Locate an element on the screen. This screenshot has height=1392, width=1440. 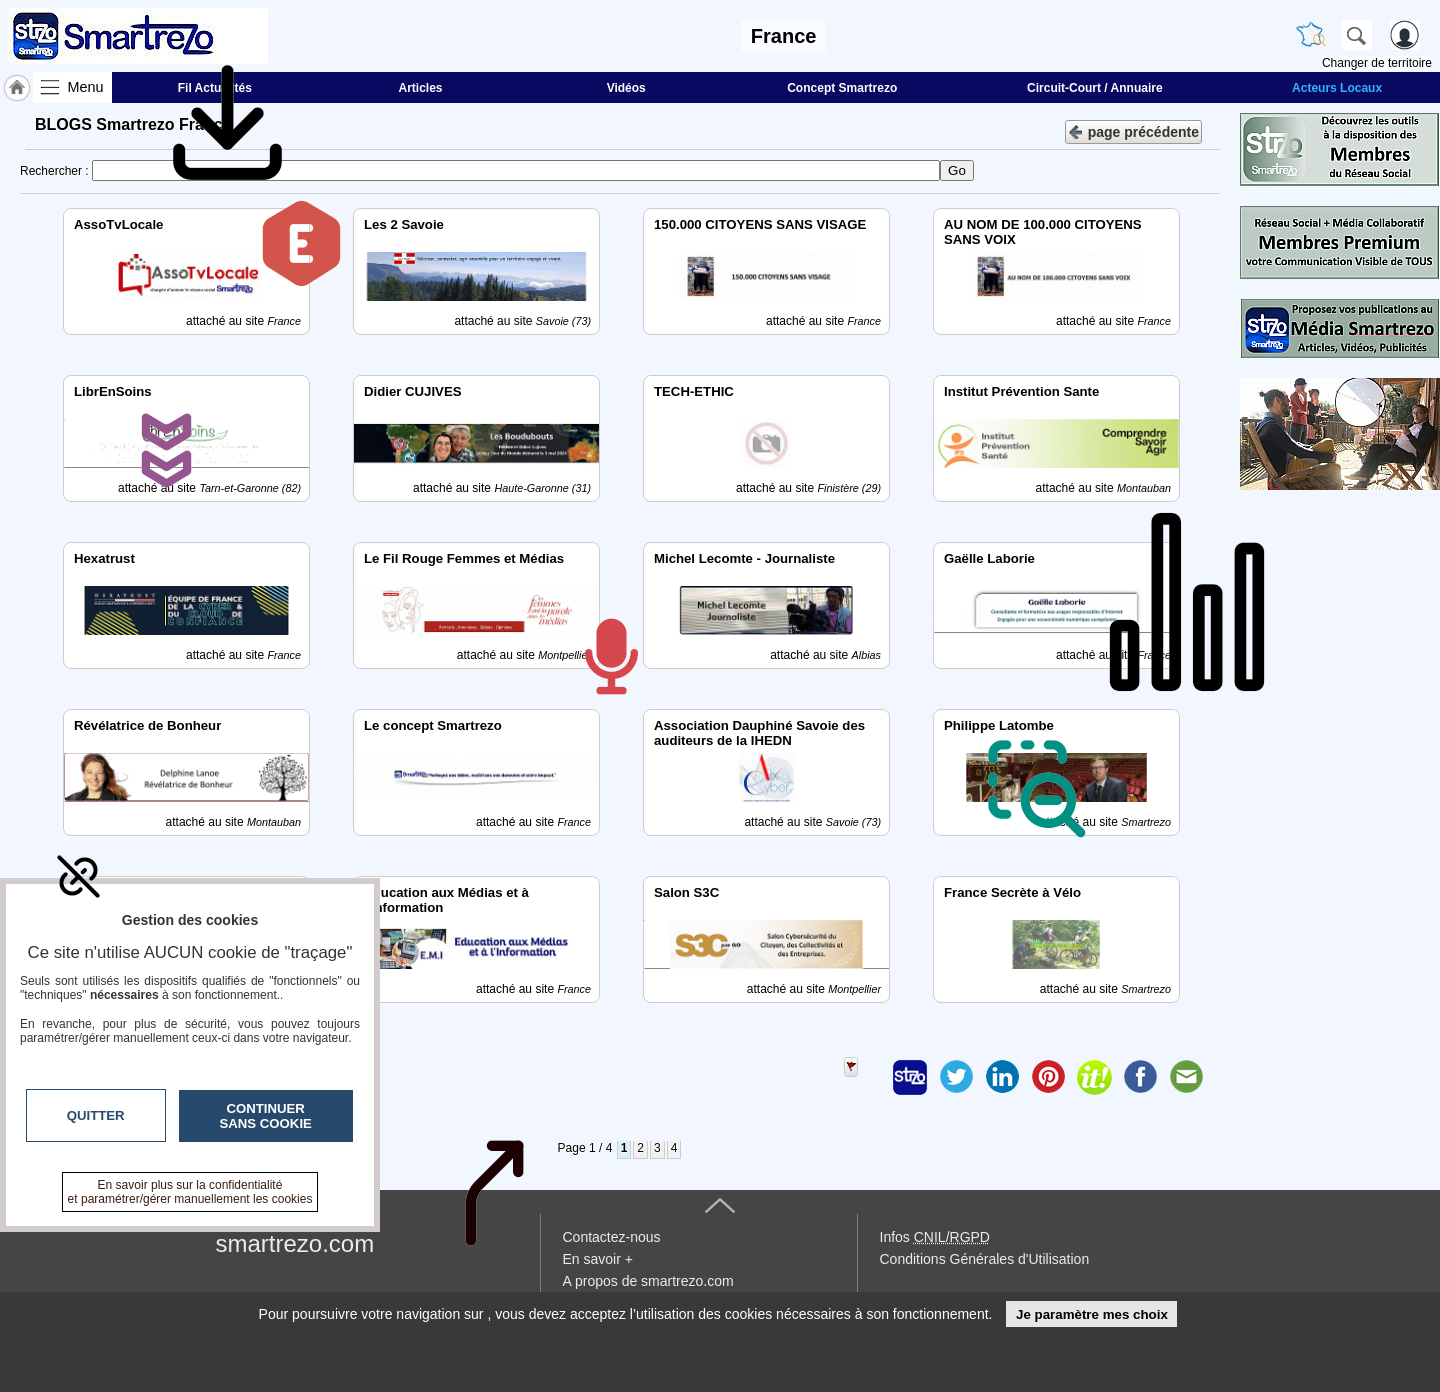
bear right at the next turn is located at coordinates (492, 1193).